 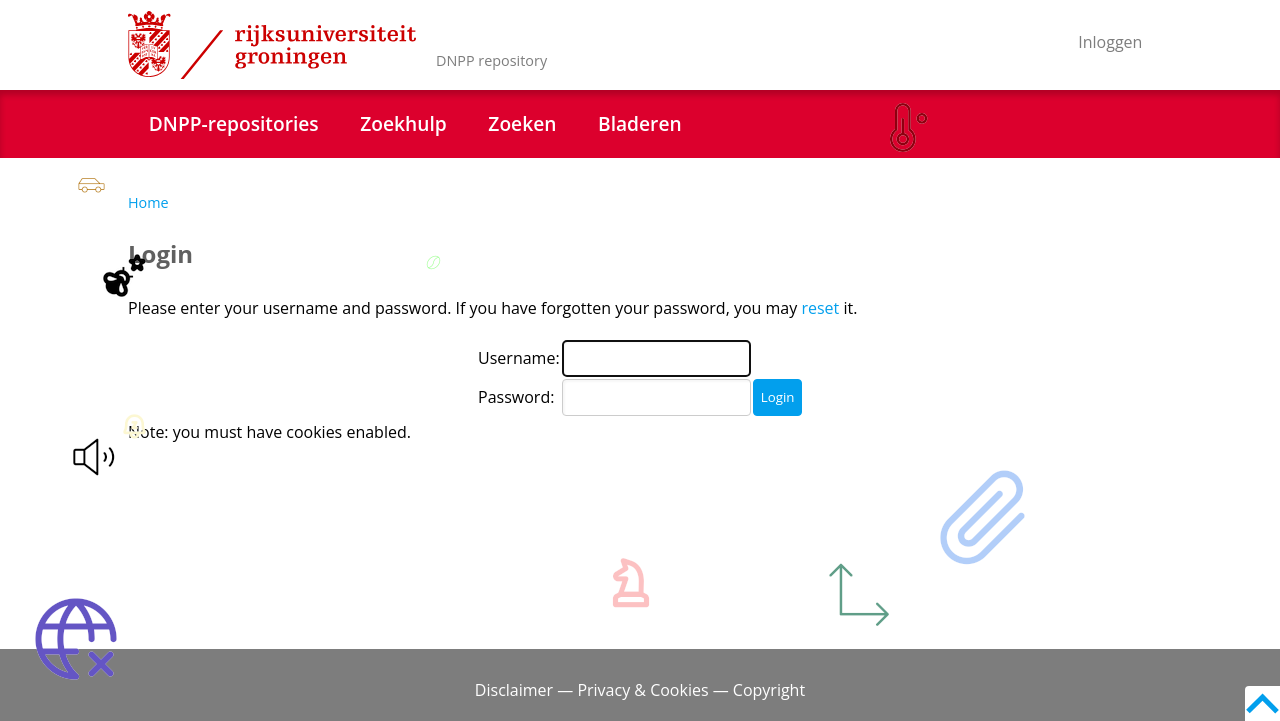 I want to click on enable sleep mode or snooze notifications, so click(x=134, y=426).